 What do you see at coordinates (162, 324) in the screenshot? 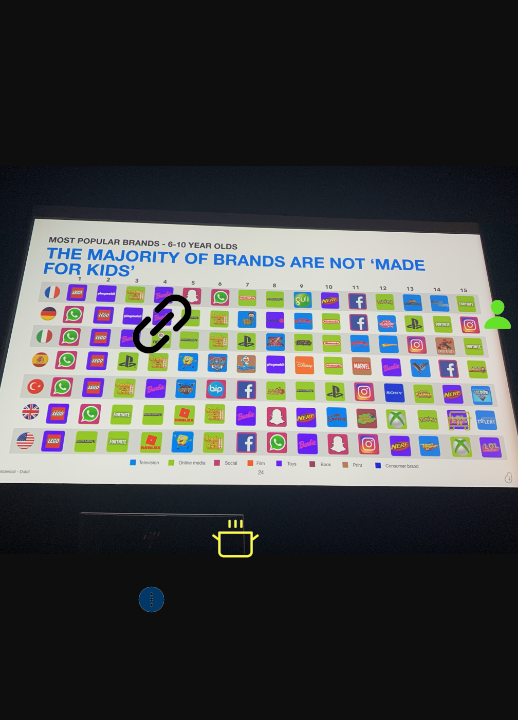
I see `copy or share a link` at bounding box center [162, 324].